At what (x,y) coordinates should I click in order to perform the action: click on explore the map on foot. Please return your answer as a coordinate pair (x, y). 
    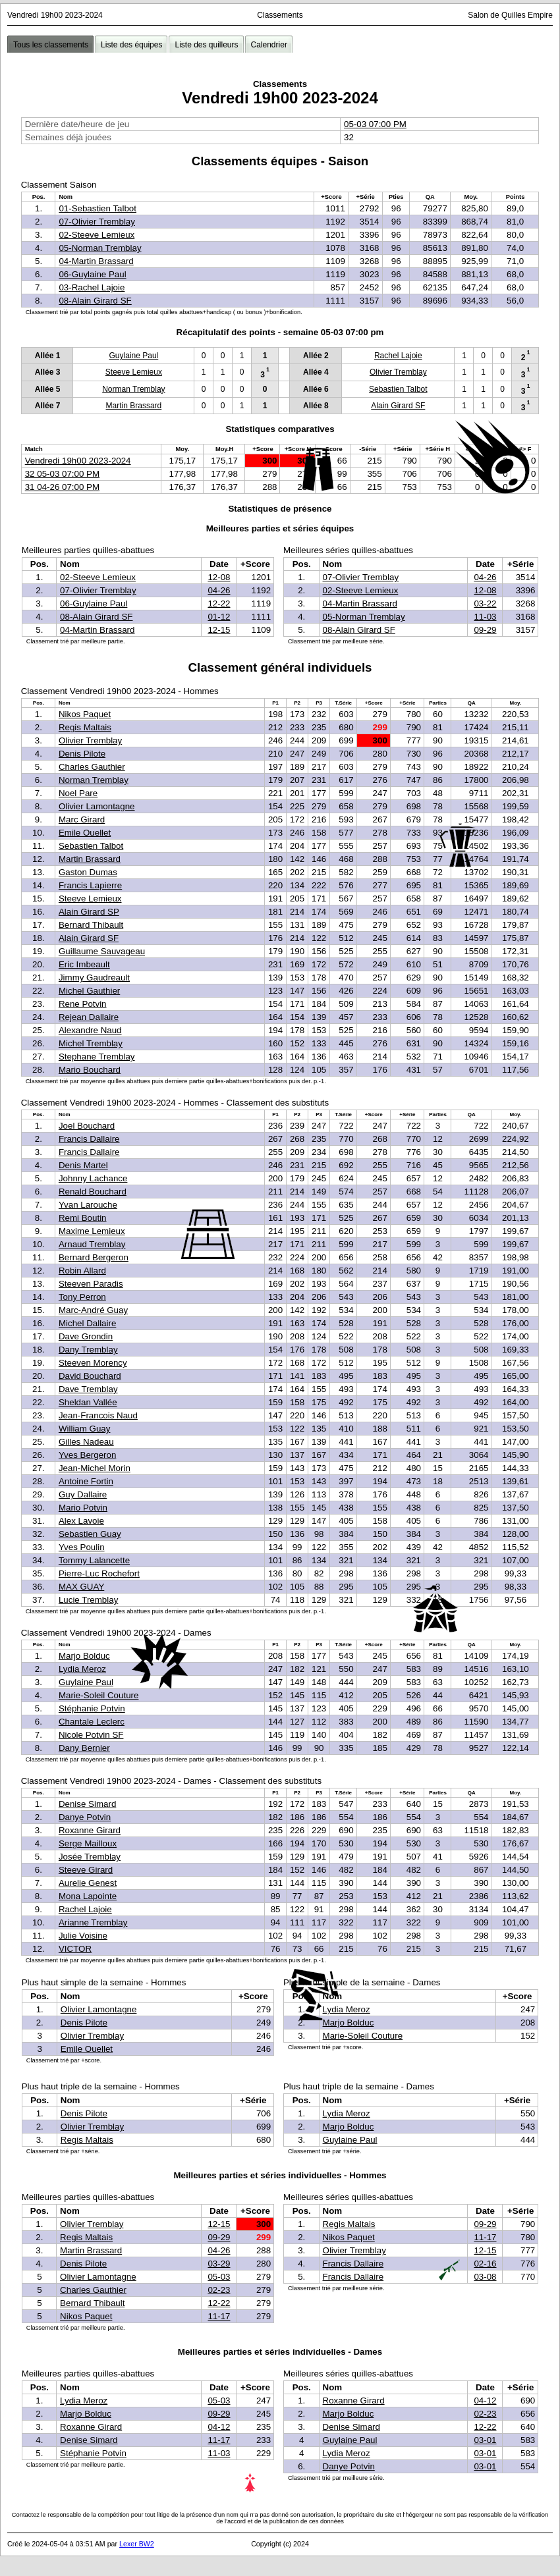
    Looking at the image, I should click on (315, 1995).